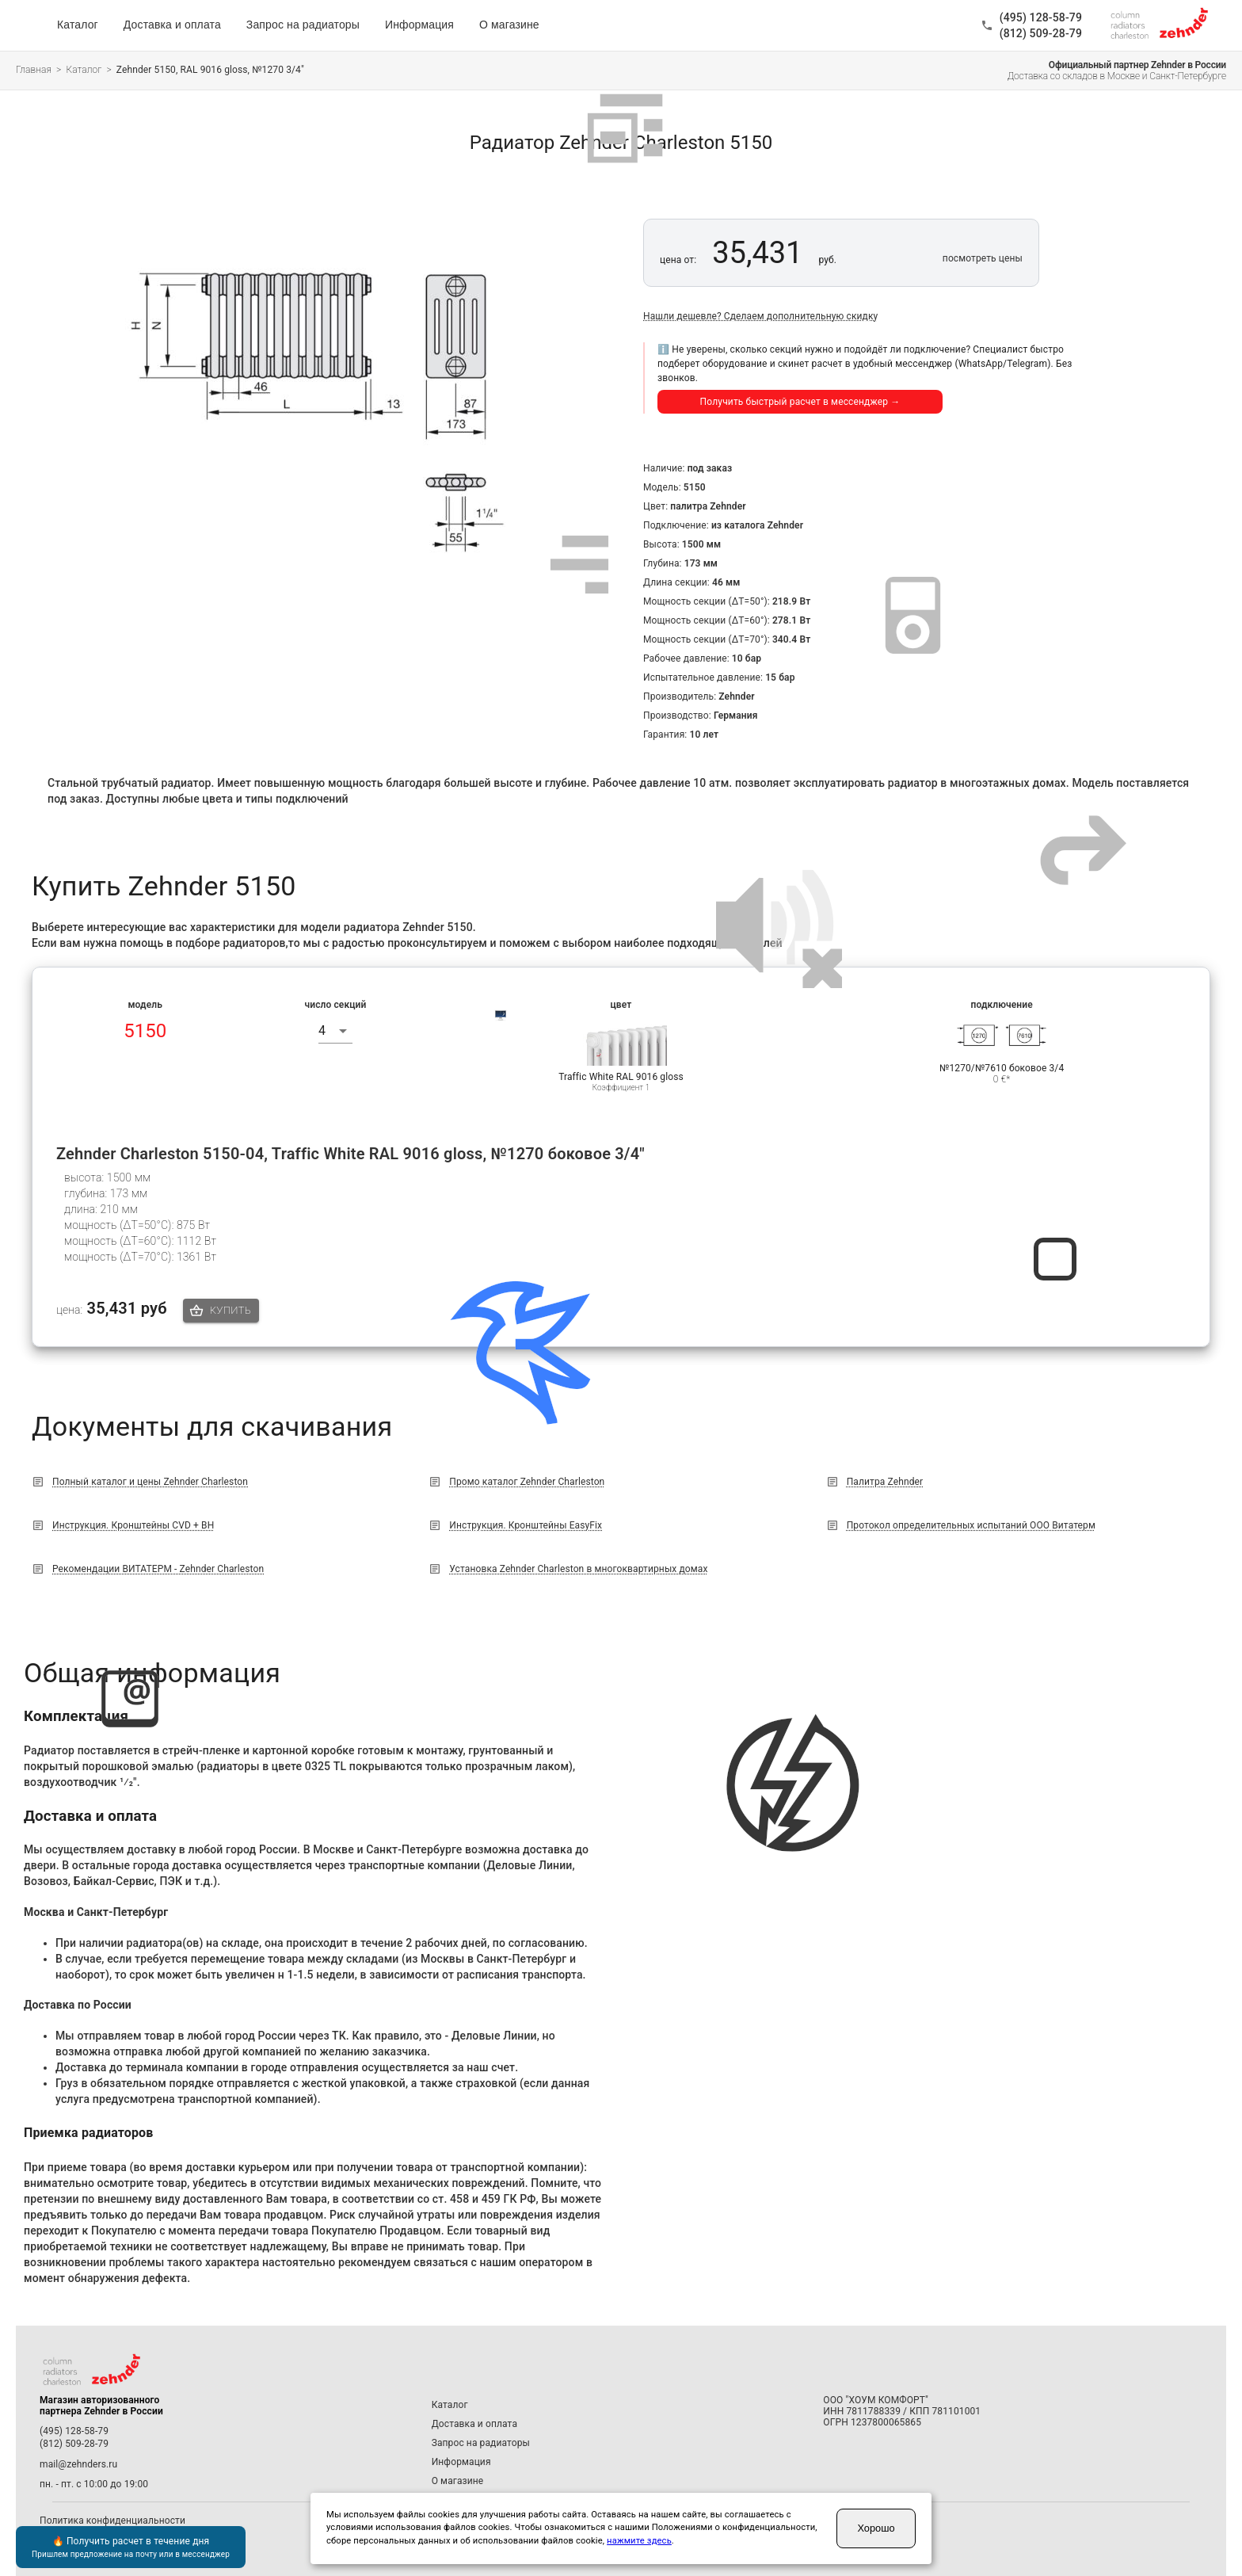  Describe the element at coordinates (1043, 1271) in the screenshot. I see `empty checkbox or selection state` at that location.